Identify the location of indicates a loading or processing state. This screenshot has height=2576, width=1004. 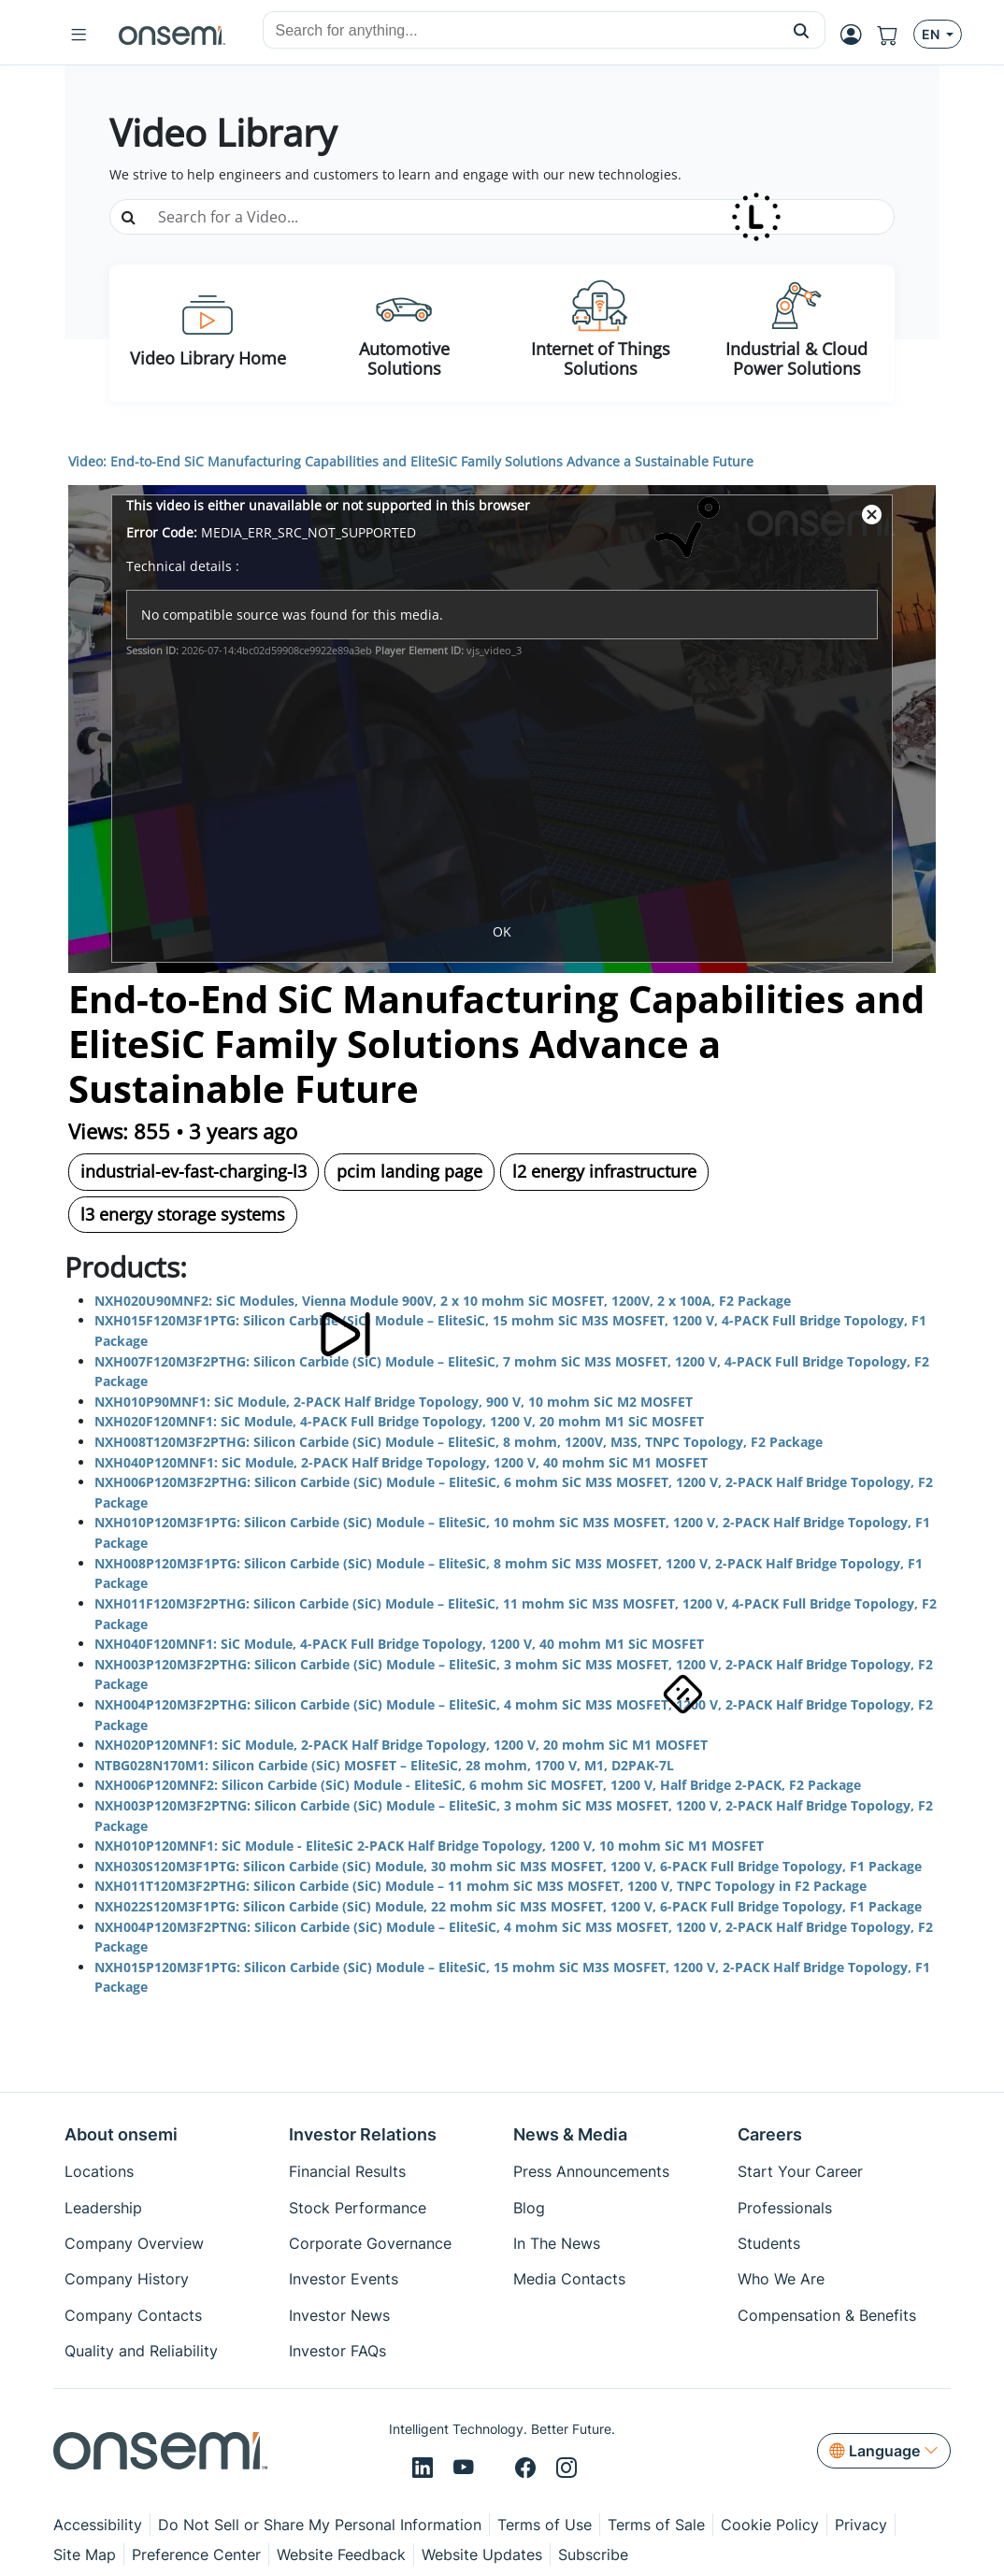
(756, 217).